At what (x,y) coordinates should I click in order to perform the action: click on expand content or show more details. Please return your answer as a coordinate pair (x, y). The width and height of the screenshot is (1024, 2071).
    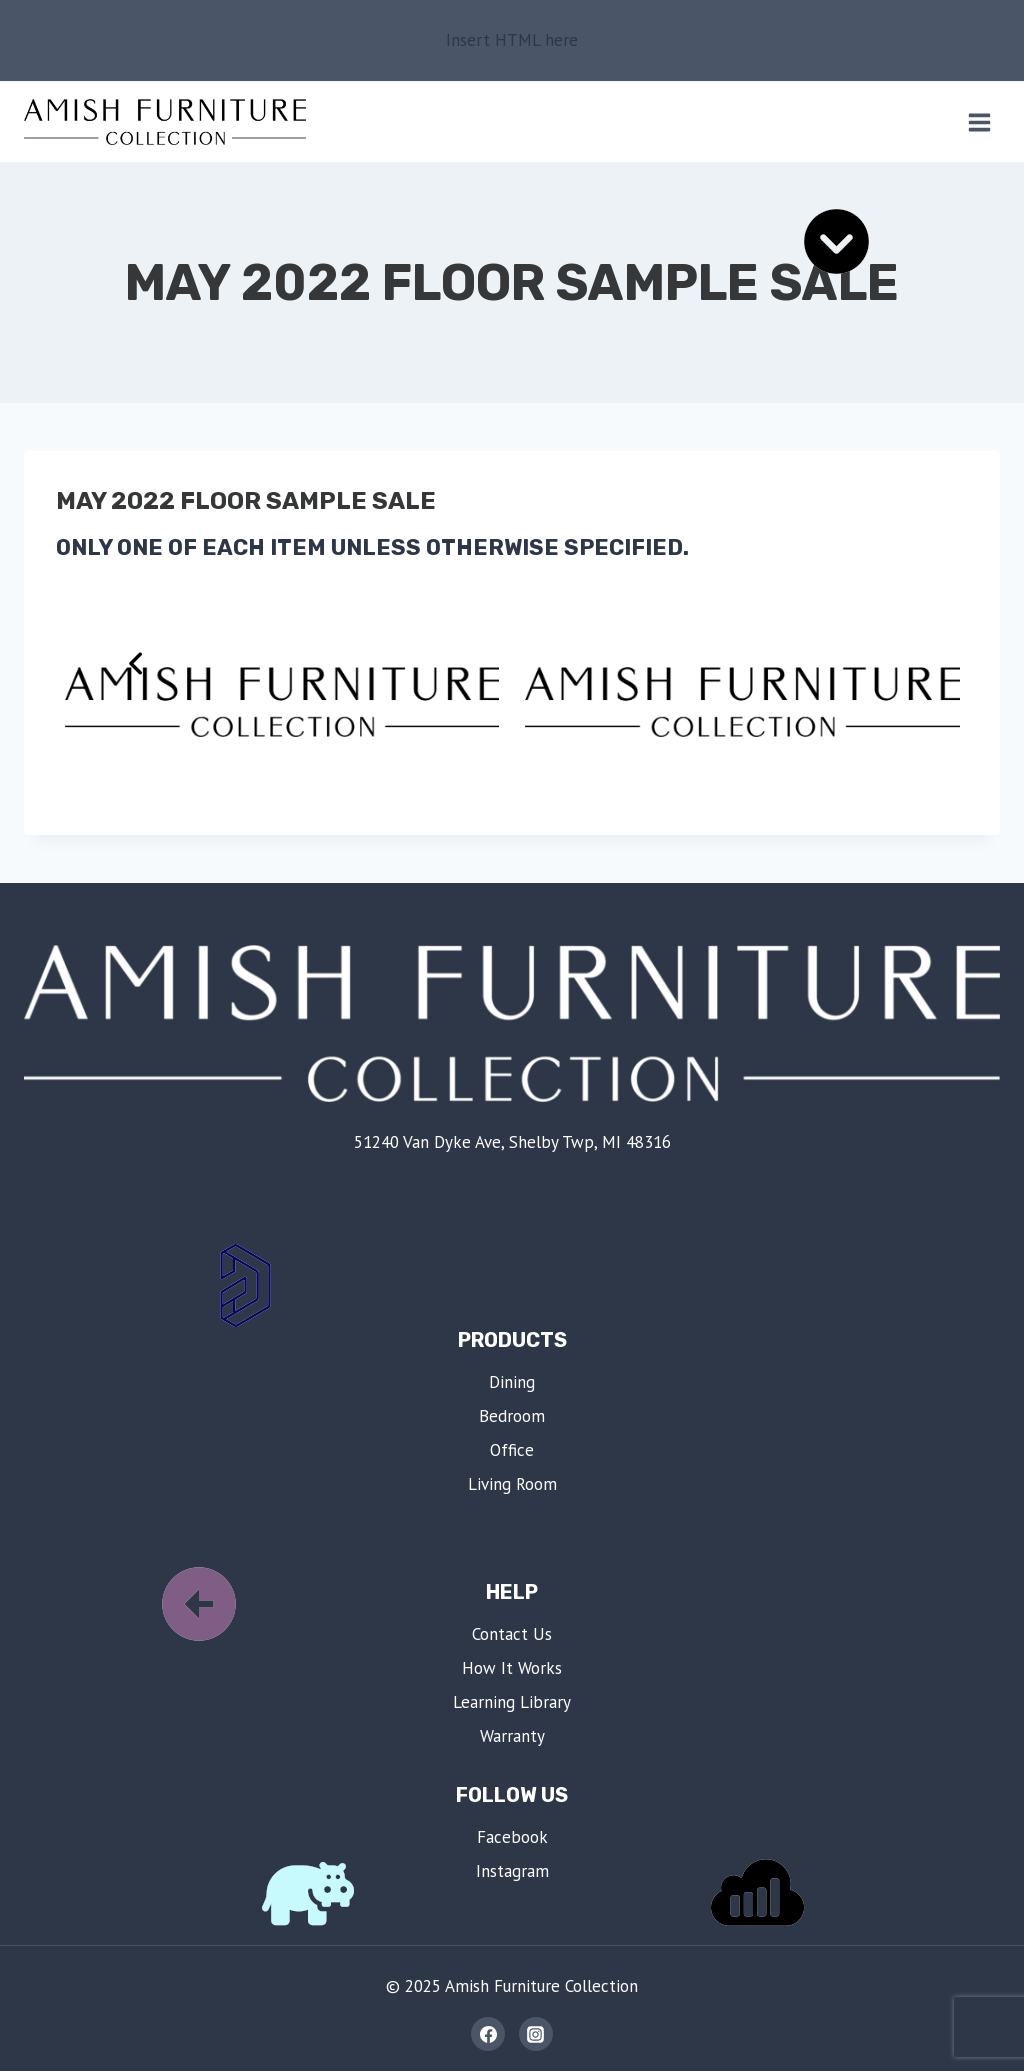
    Looking at the image, I should click on (836, 241).